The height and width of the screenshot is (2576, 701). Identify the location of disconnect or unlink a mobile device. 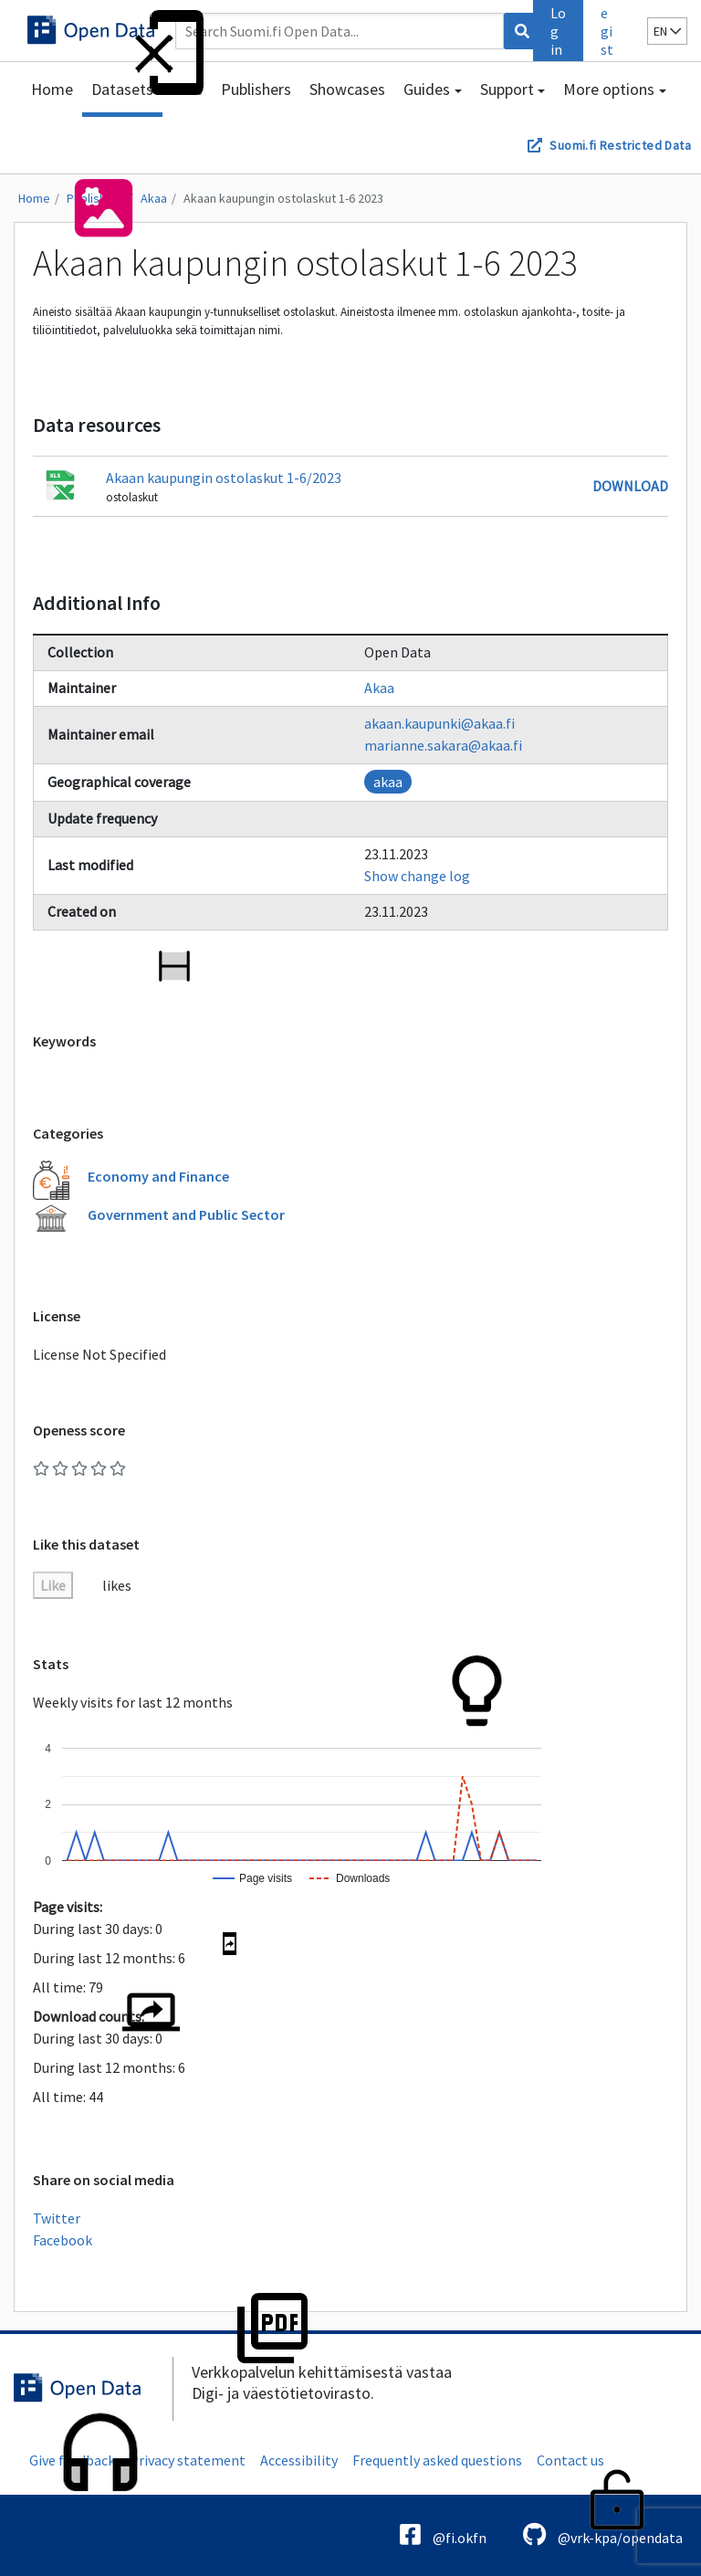
(169, 52).